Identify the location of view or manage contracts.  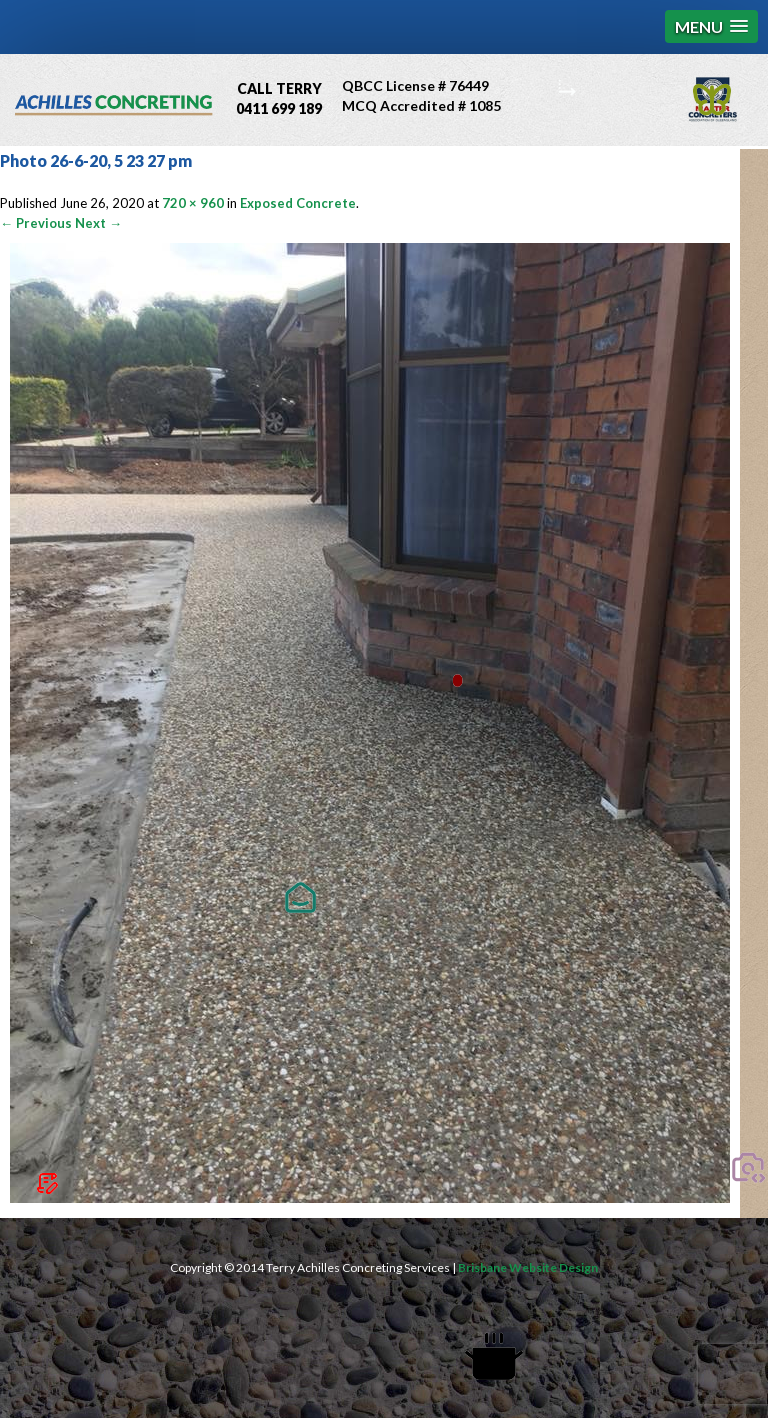
(47, 1183).